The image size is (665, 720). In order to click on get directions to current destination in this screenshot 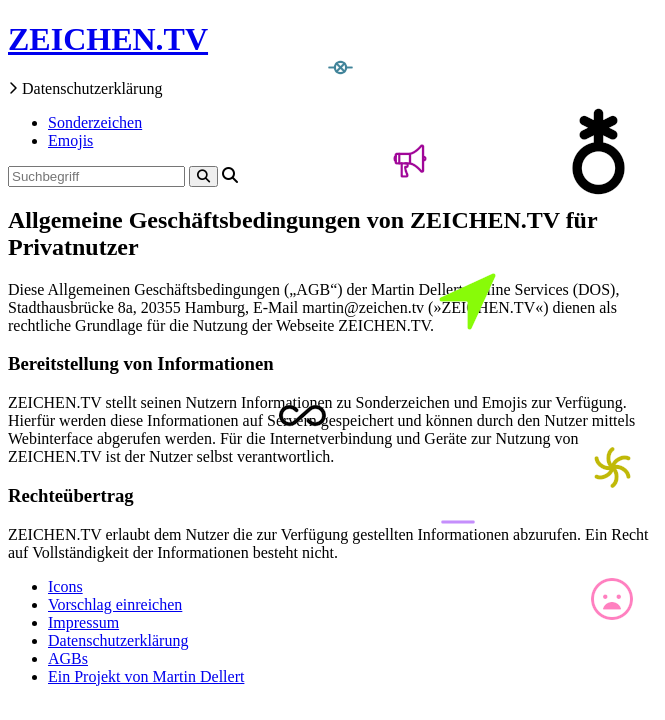, I will do `click(467, 301)`.